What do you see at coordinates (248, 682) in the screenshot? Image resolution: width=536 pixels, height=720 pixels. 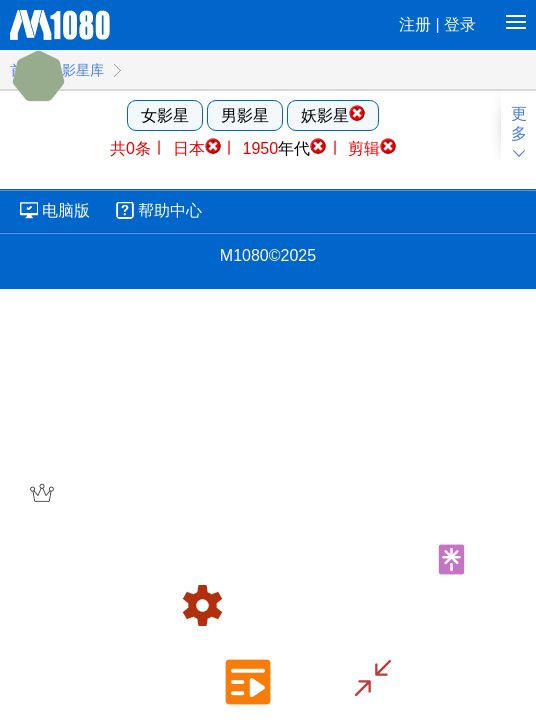 I see `view media queue or playlist` at bounding box center [248, 682].